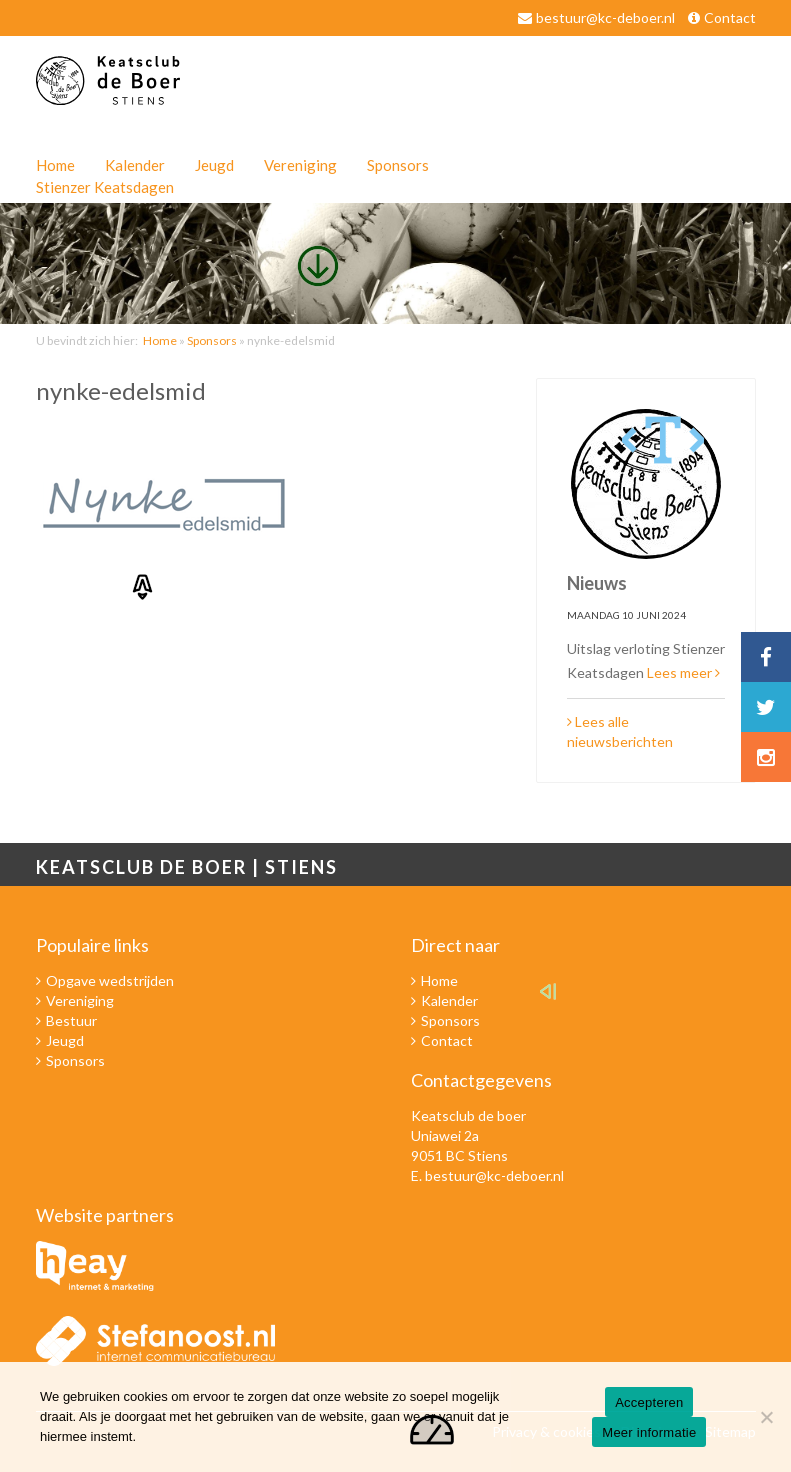 The image size is (791, 1472). Describe the element at coordinates (432, 1432) in the screenshot. I see `view performance or speed metrics` at that location.